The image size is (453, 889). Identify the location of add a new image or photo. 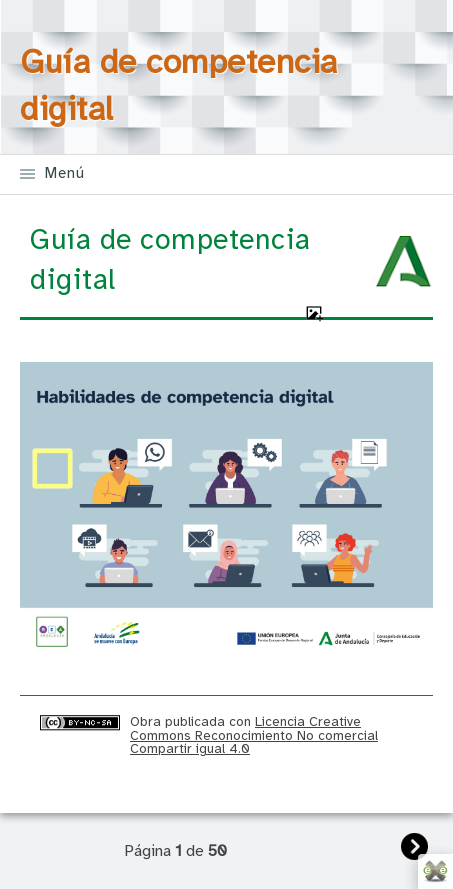
(314, 313).